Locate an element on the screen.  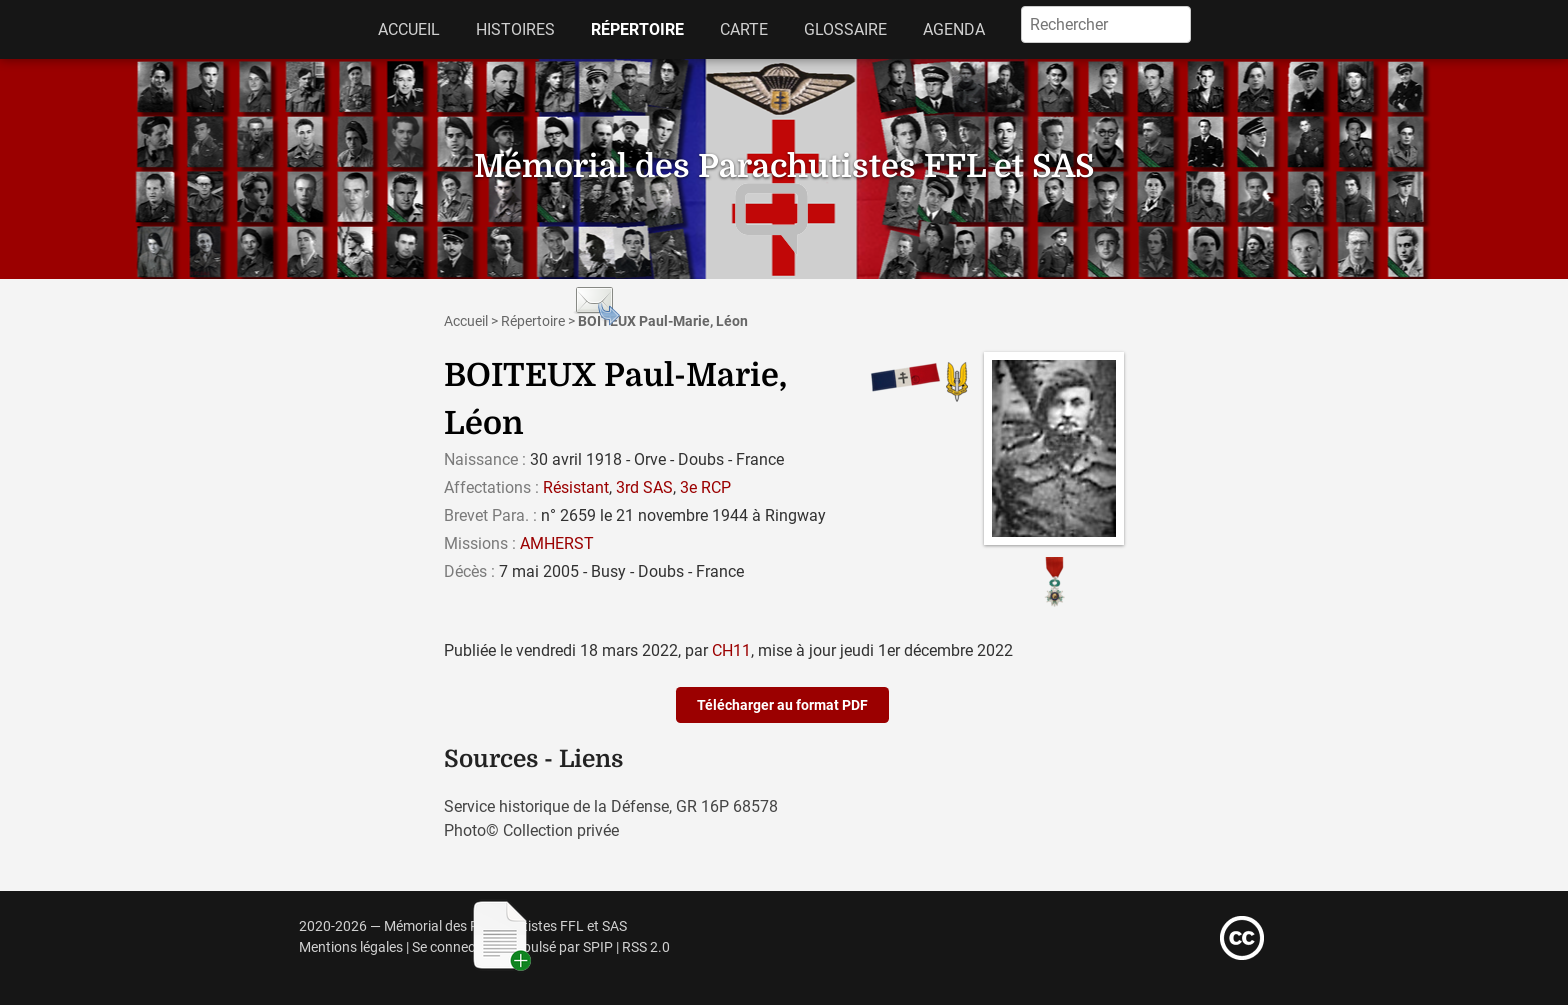
create a new document is located at coordinates (500, 935).